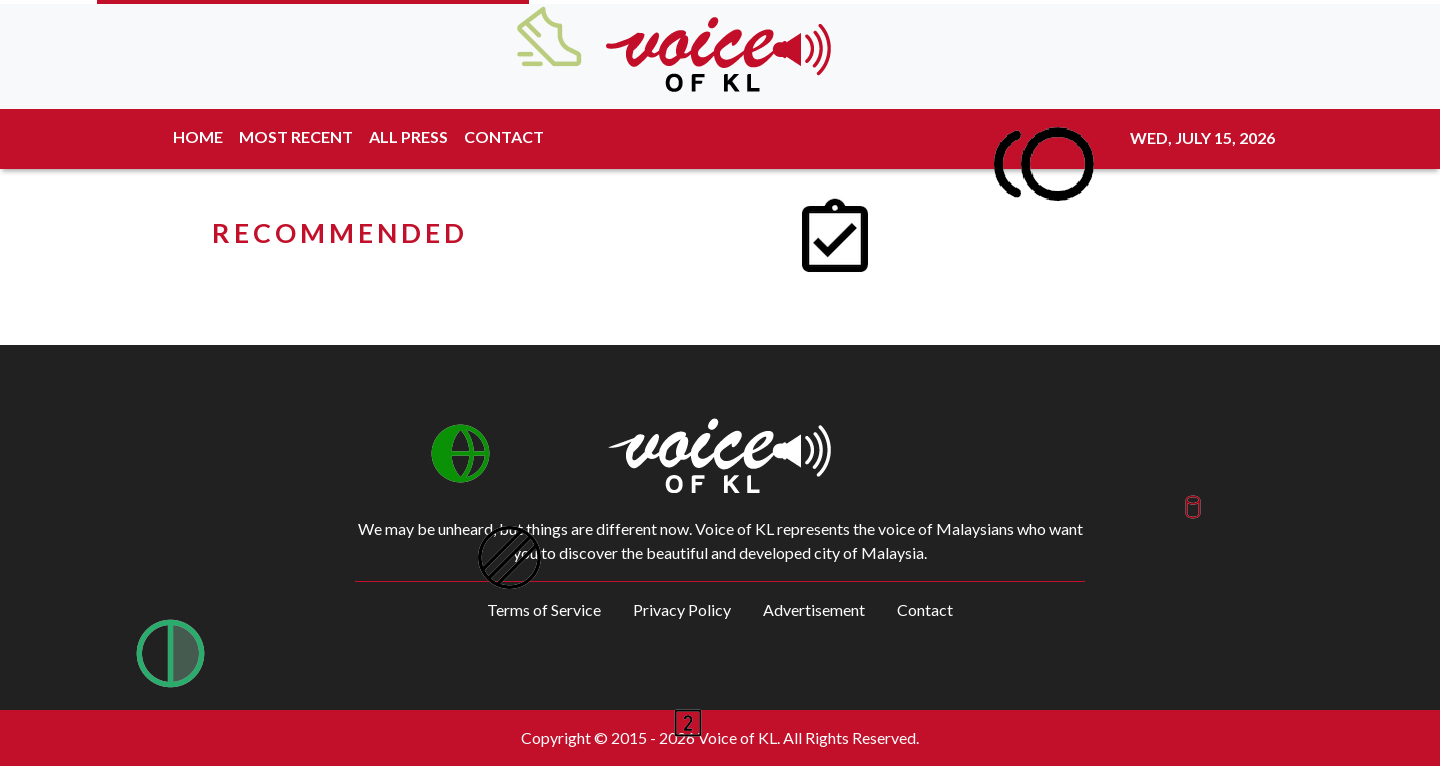 Image resolution: width=1440 pixels, height=766 pixels. What do you see at coordinates (170, 653) in the screenshot?
I see `toggle between light and dark mode` at bounding box center [170, 653].